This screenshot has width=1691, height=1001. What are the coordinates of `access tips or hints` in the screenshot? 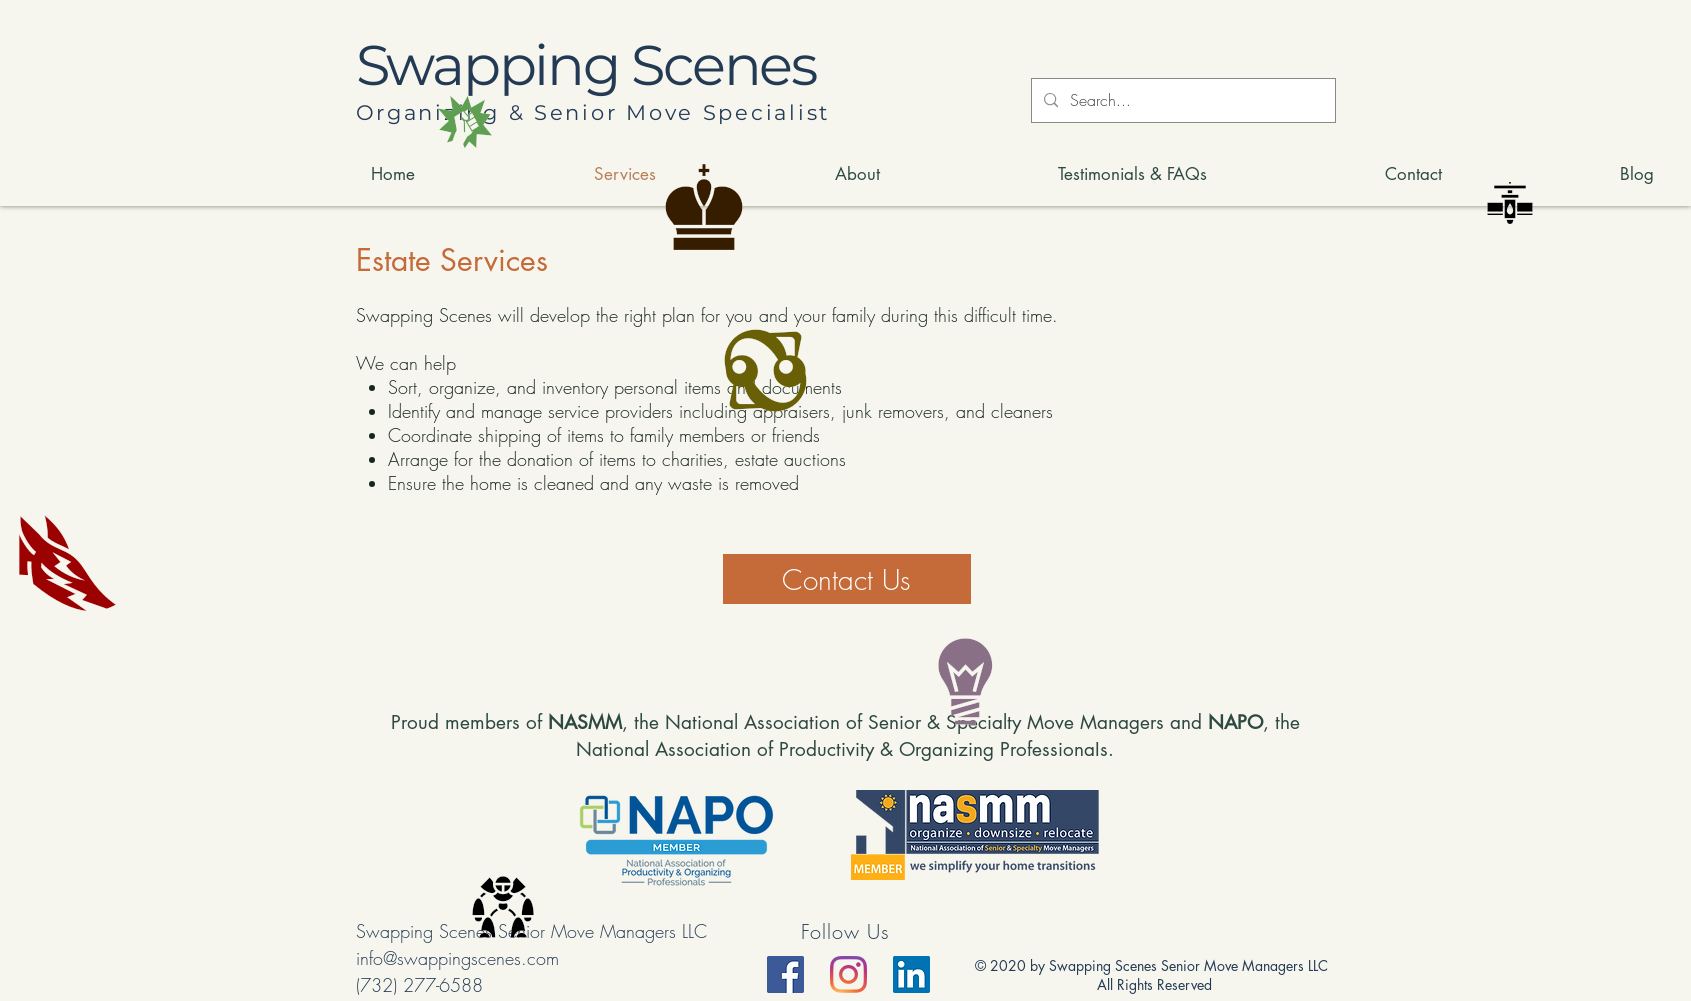 It's located at (967, 682).